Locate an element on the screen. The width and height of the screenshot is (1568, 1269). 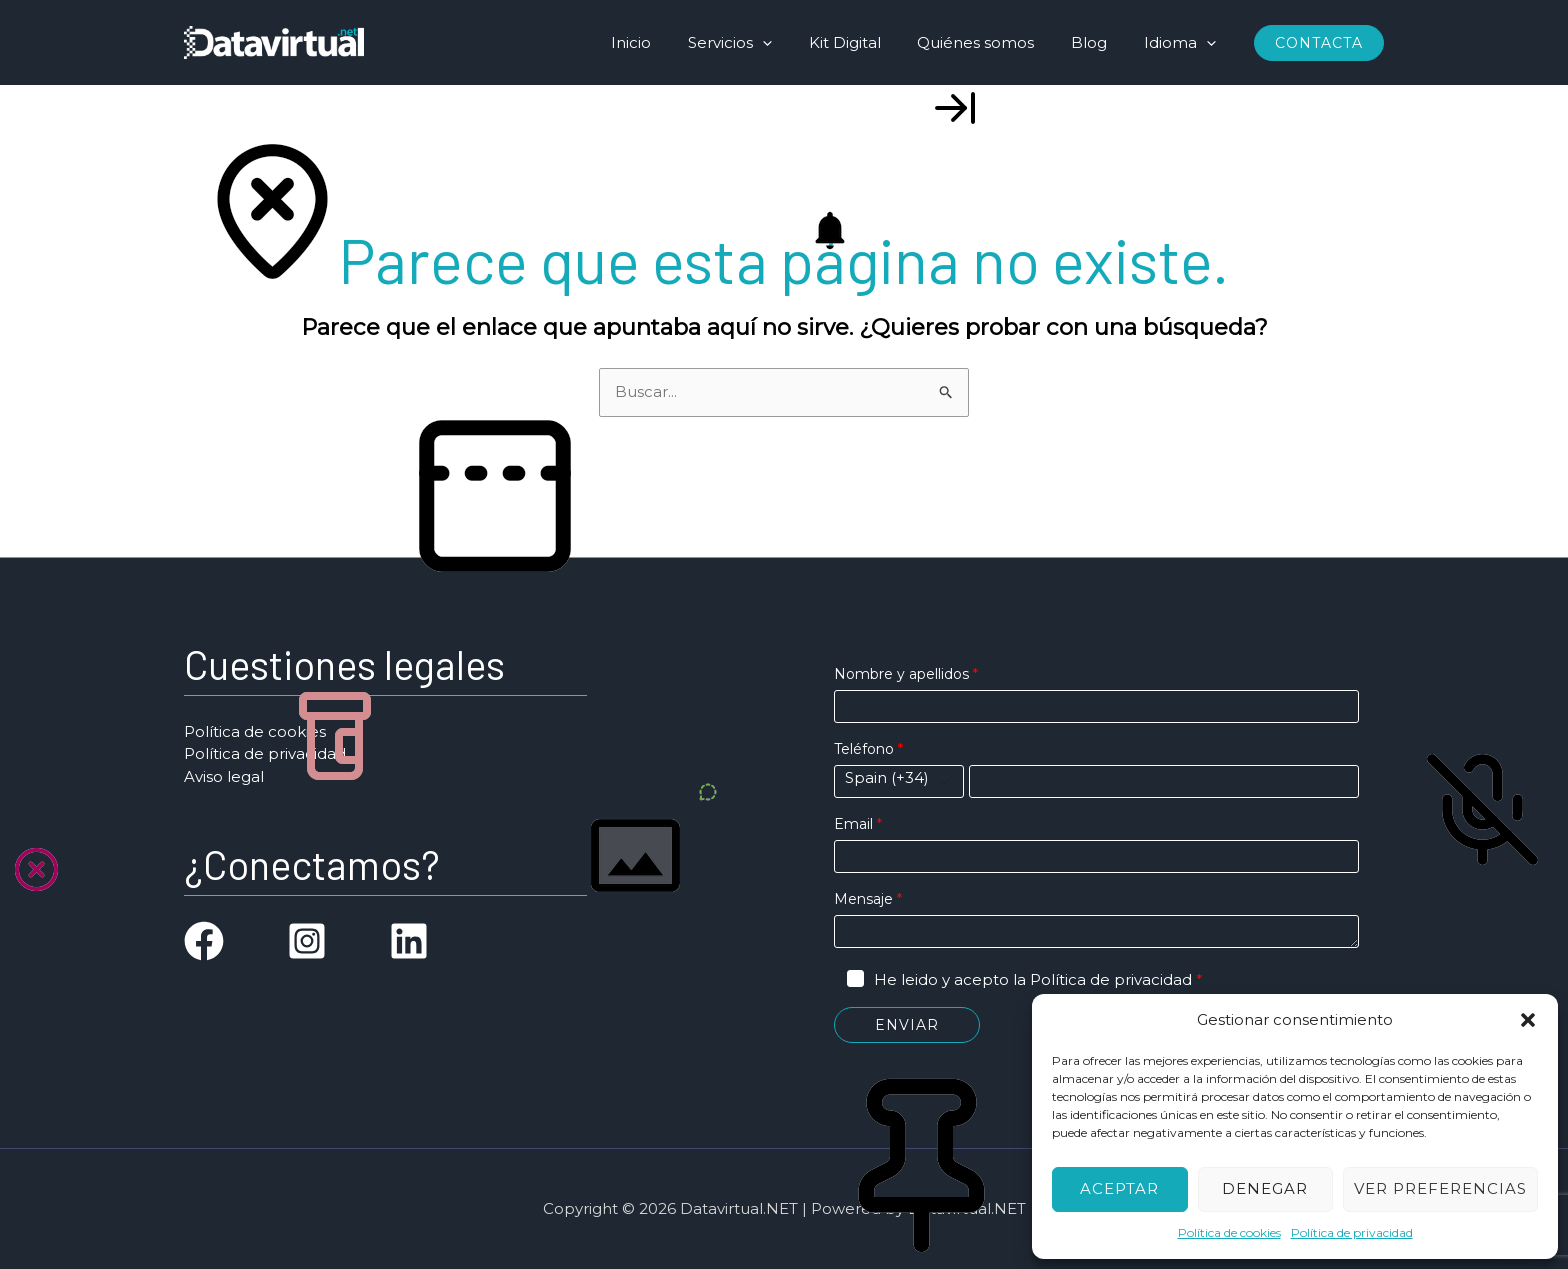
toggle optional top panel visibility is located at coordinates (495, 496).